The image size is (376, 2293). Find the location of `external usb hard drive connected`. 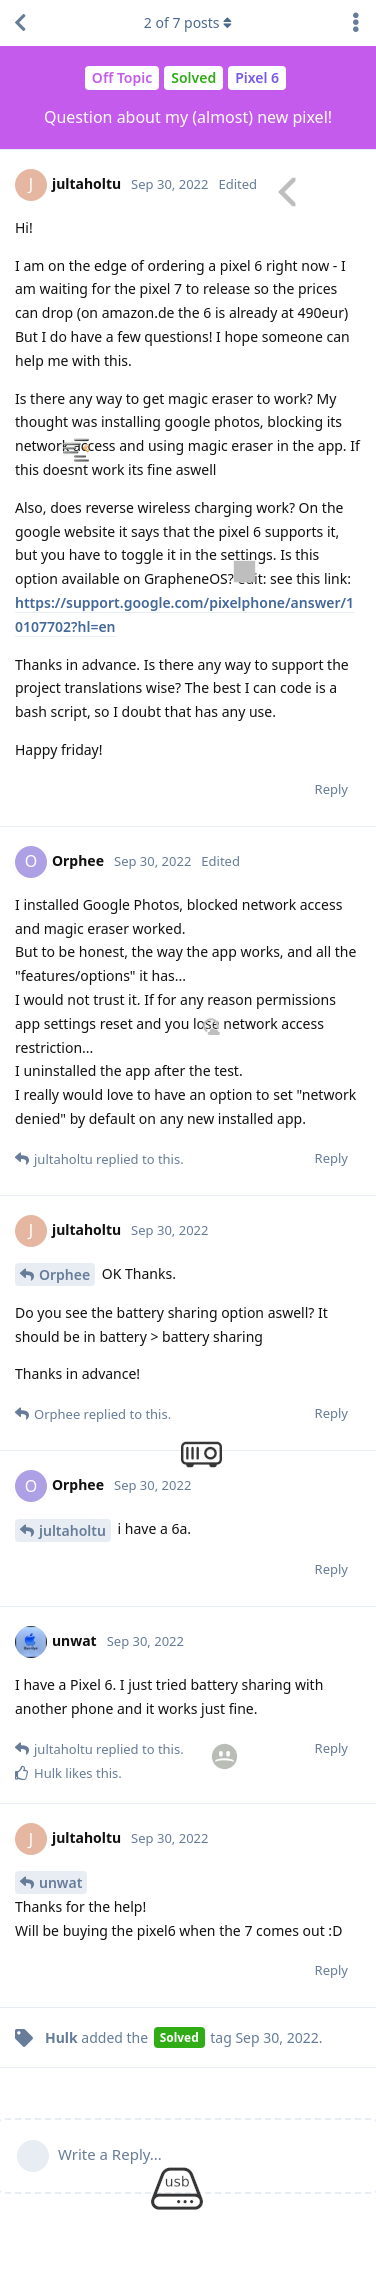

external usb hard drive connected is located at coordinates (177, 2187).